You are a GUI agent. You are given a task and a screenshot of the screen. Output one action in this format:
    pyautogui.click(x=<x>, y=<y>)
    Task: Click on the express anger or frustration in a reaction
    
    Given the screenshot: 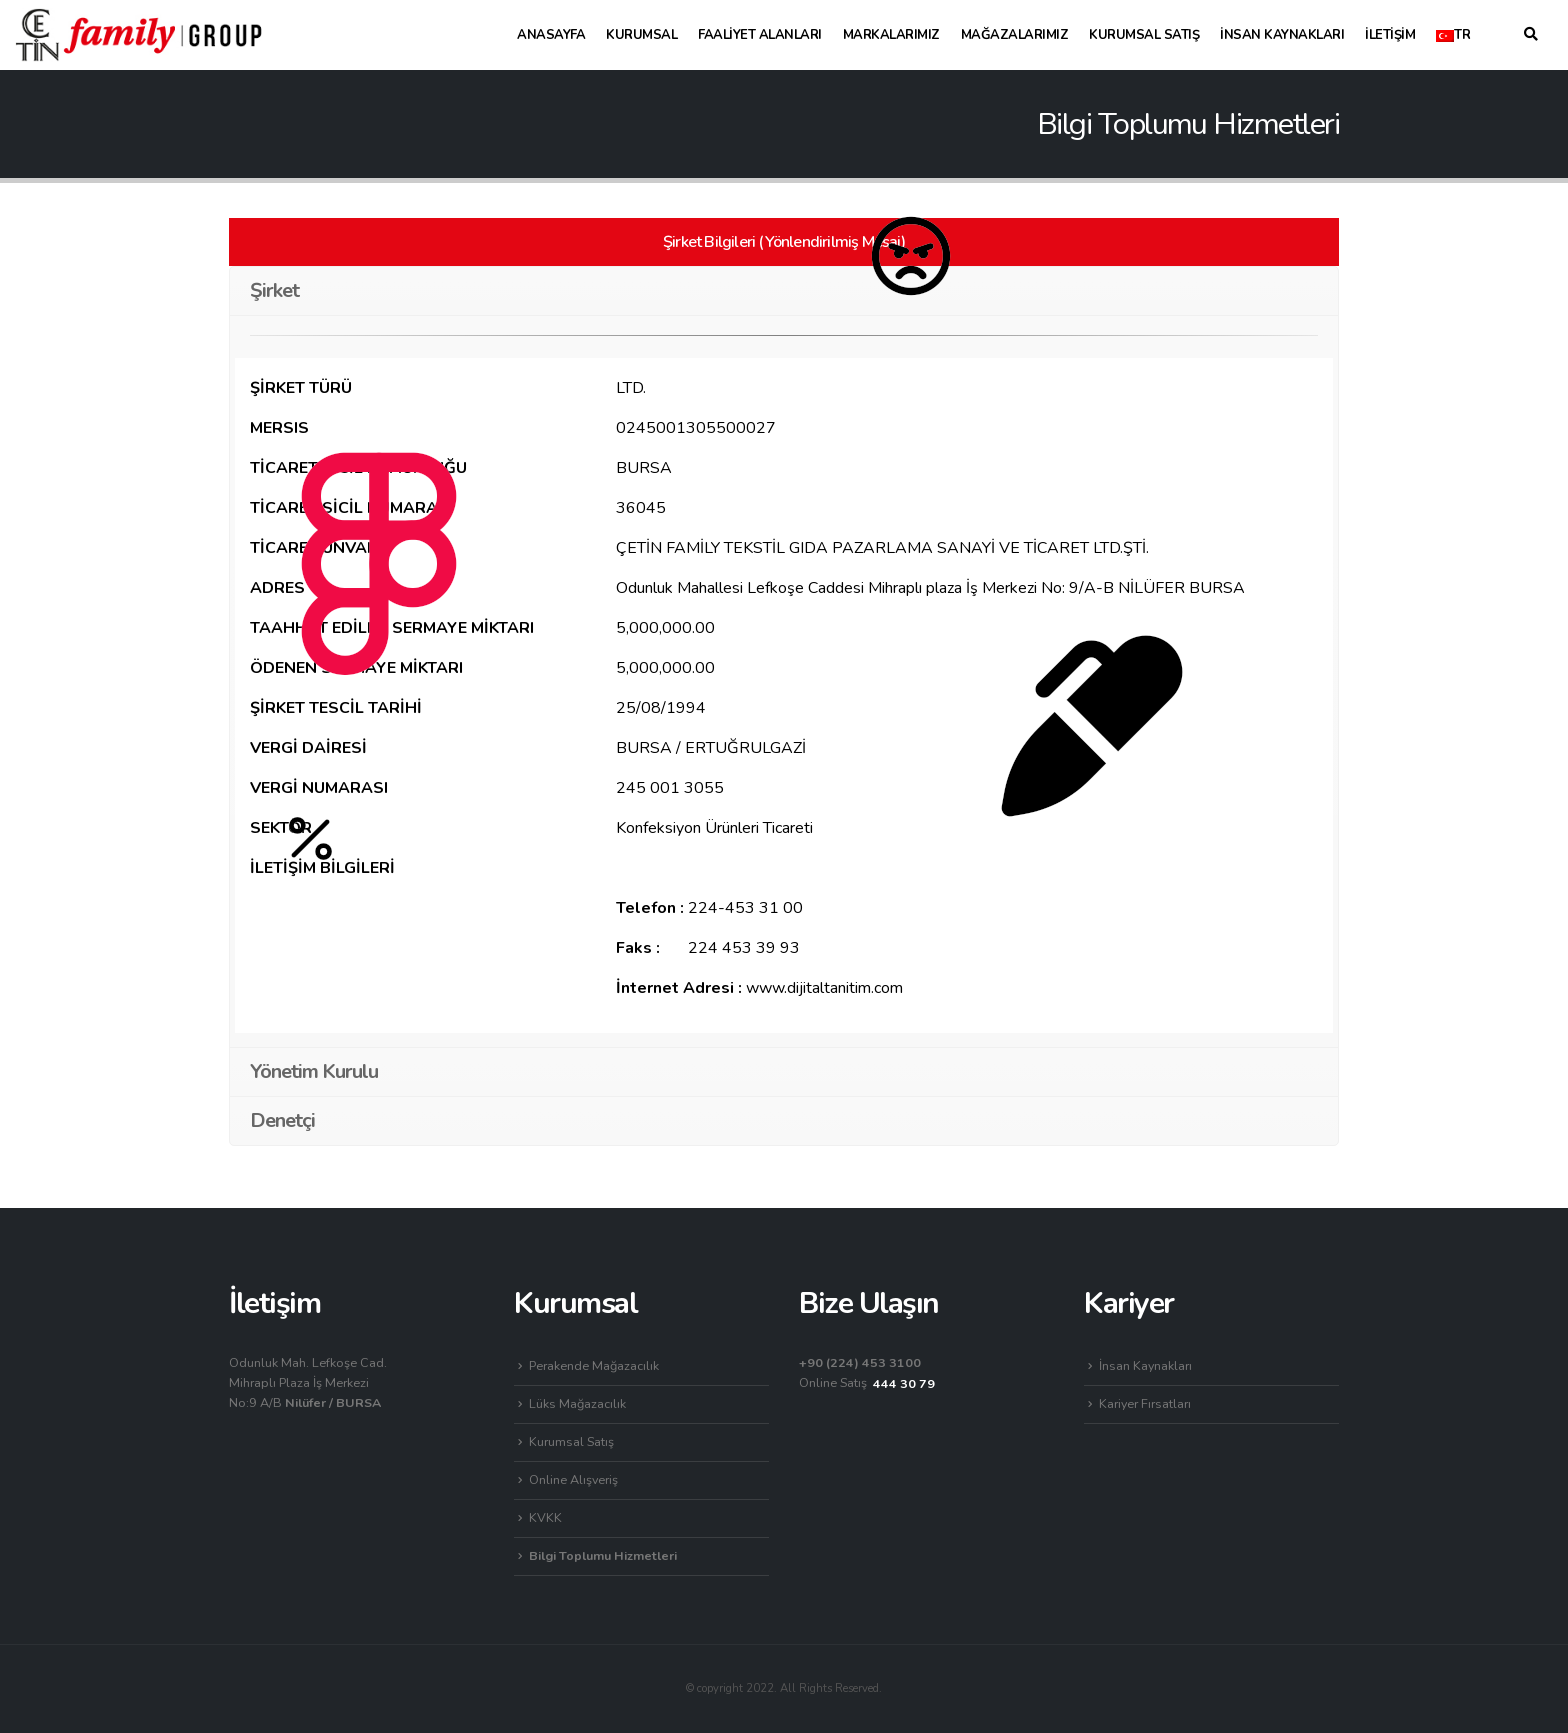 What is the action you would take?
    pyautogui.click(x=911, y=256)
    